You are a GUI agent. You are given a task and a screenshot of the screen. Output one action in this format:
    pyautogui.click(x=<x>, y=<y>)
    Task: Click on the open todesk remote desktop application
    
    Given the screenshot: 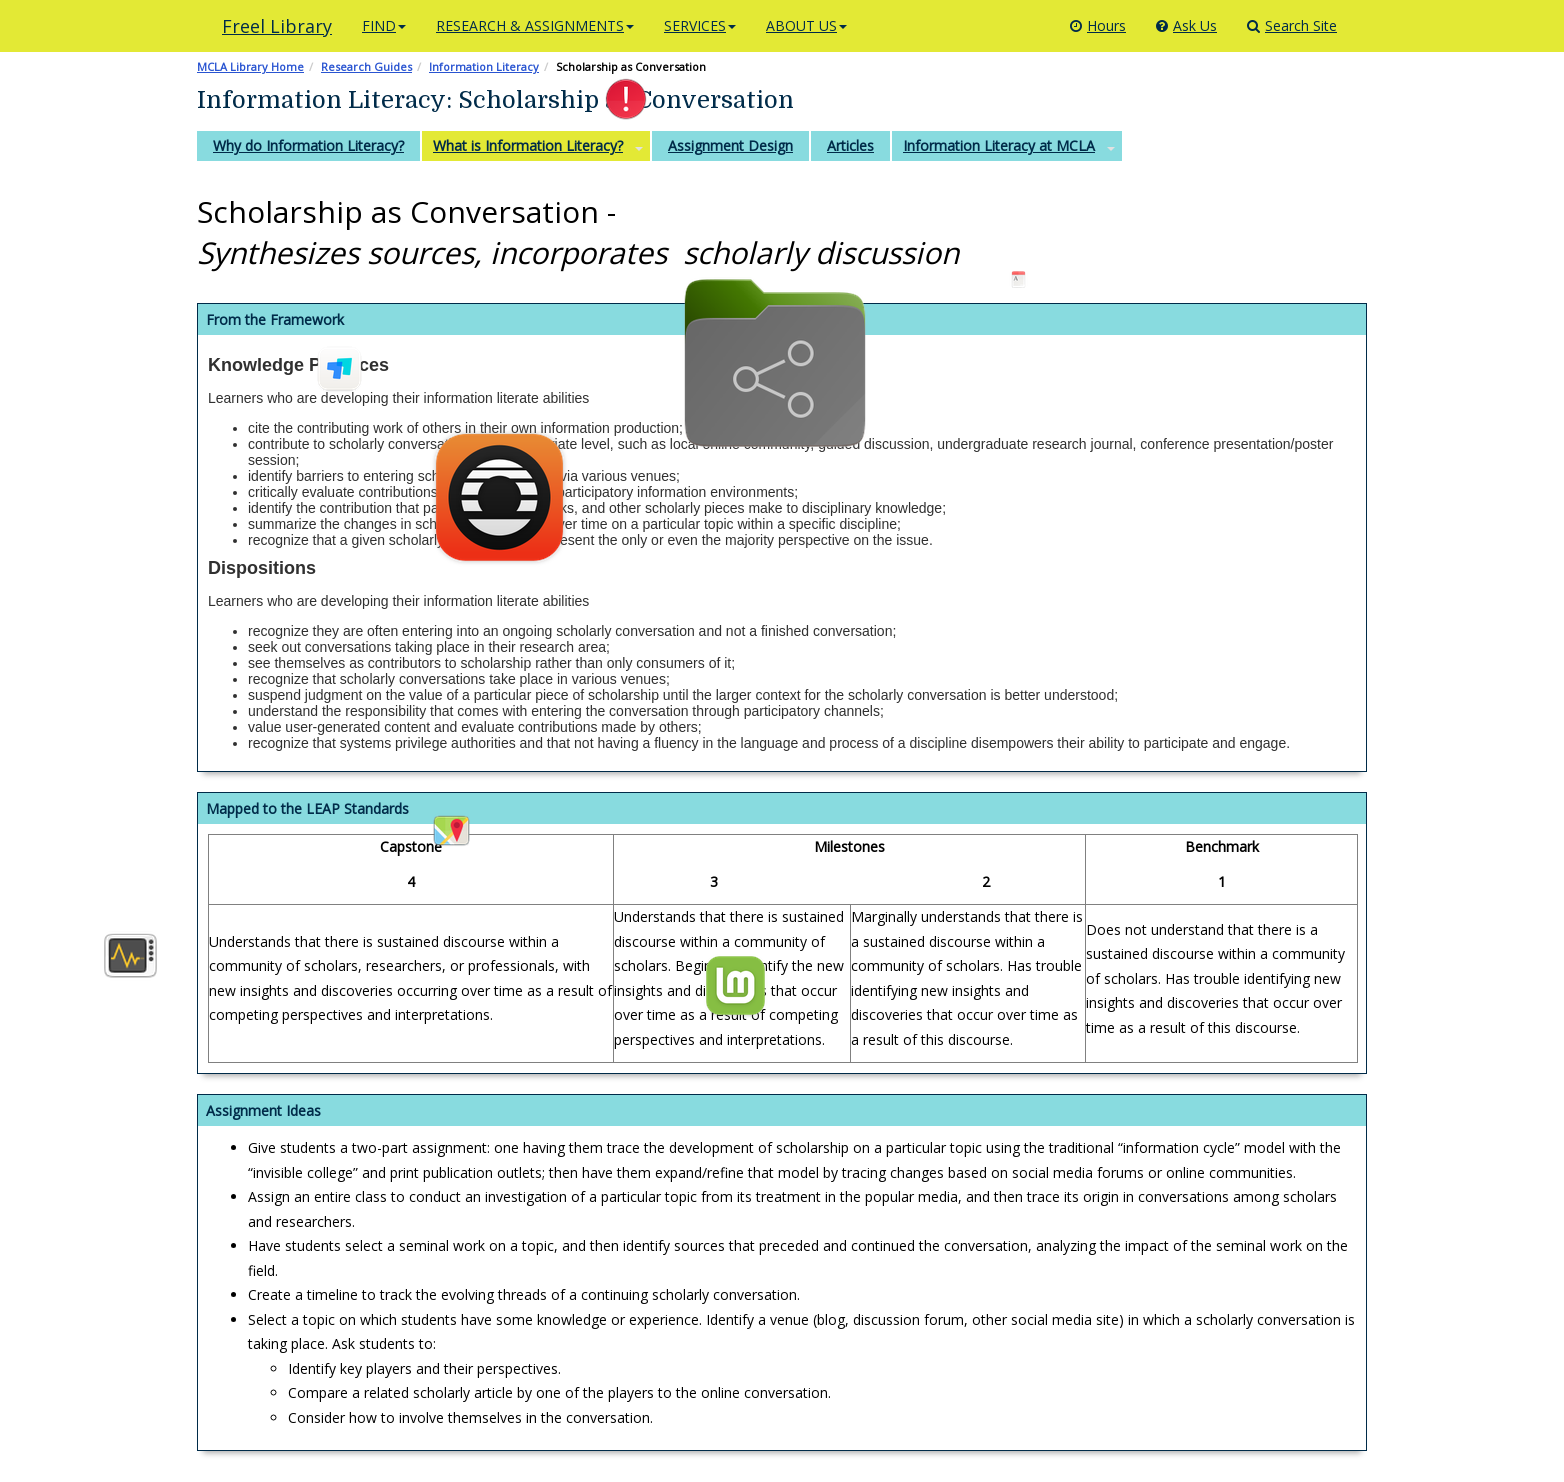 What is the action you would take?
    pyautogui.click(x=339, y=368)
    